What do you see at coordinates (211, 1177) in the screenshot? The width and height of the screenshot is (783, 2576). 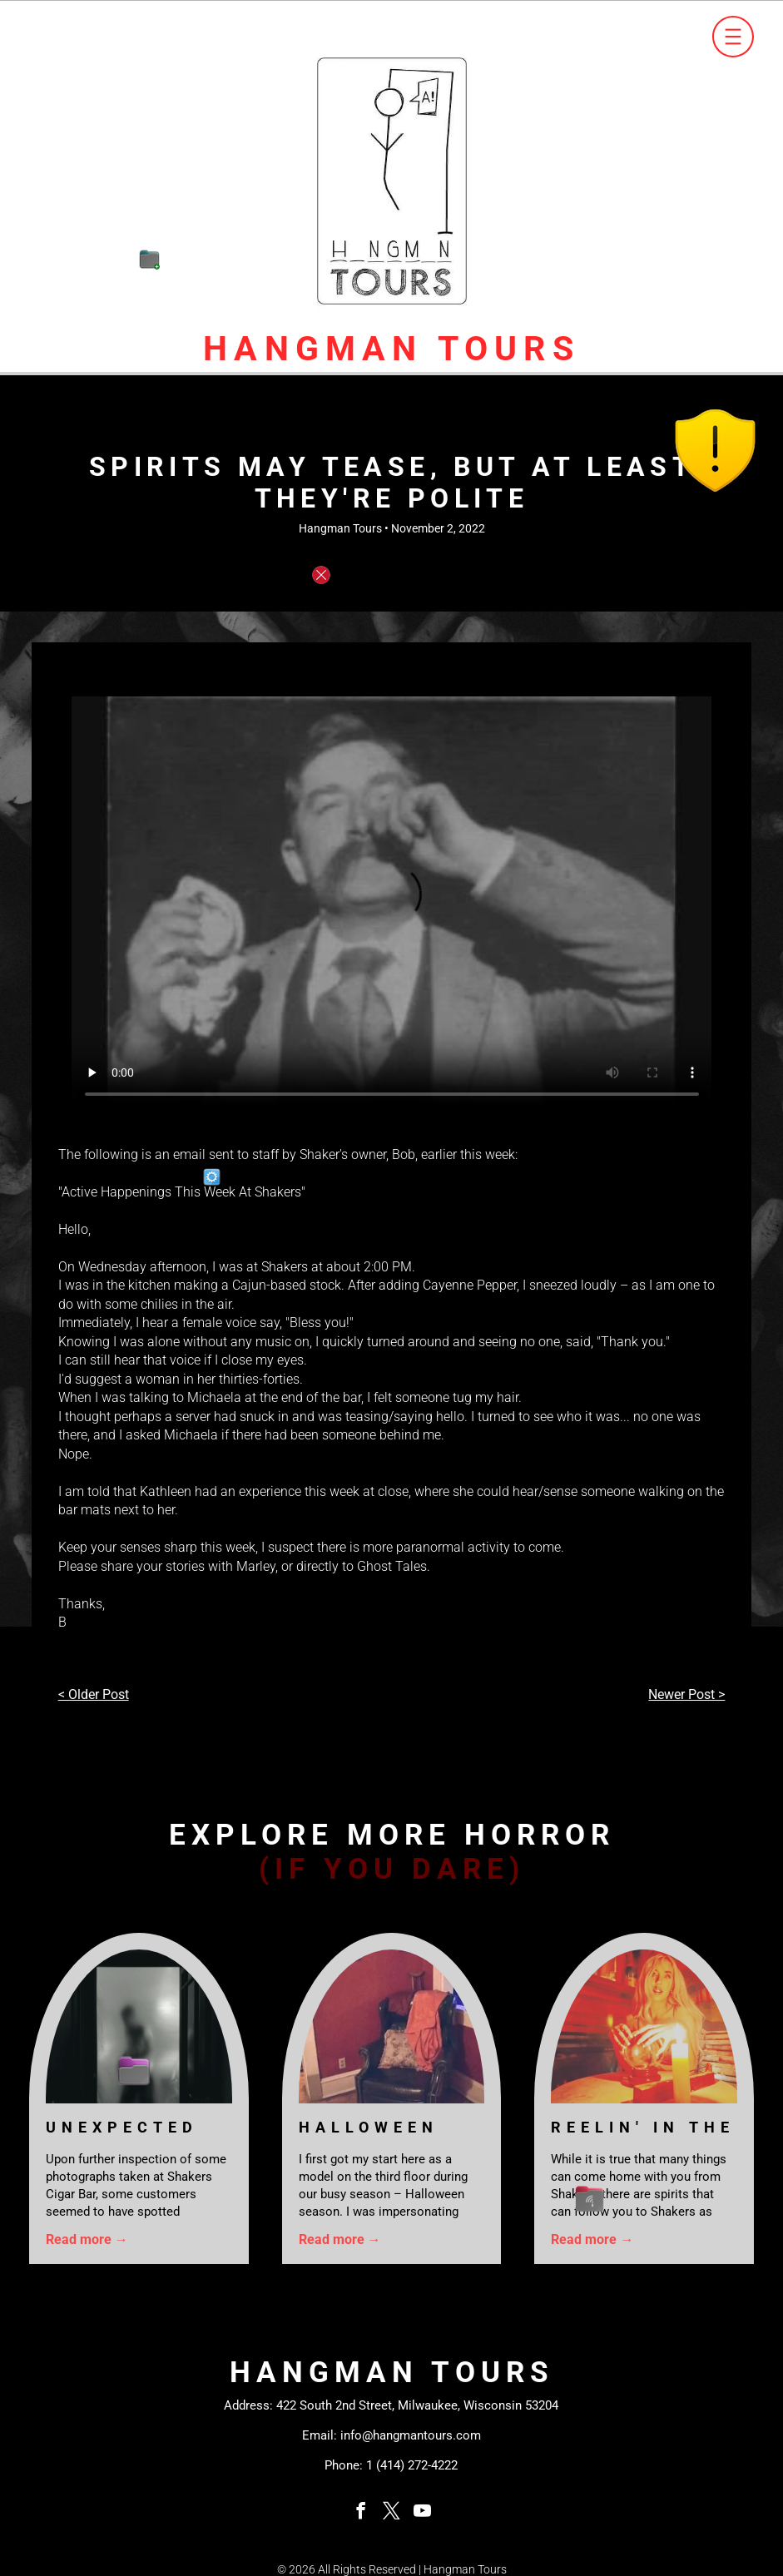 I see `windows installer package file` at bounding box center [211, 1177].